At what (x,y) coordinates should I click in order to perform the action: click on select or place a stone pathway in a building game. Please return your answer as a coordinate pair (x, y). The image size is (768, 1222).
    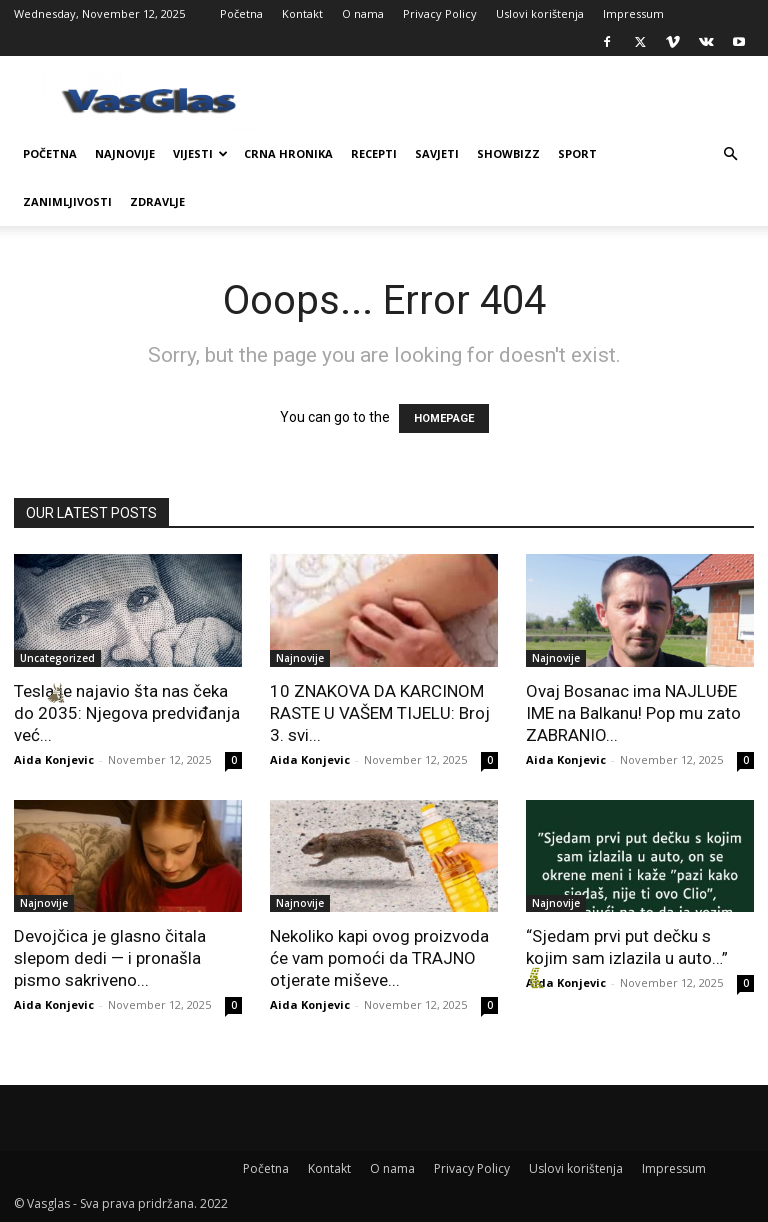
    Looking at the image, I should click on (537, 978).